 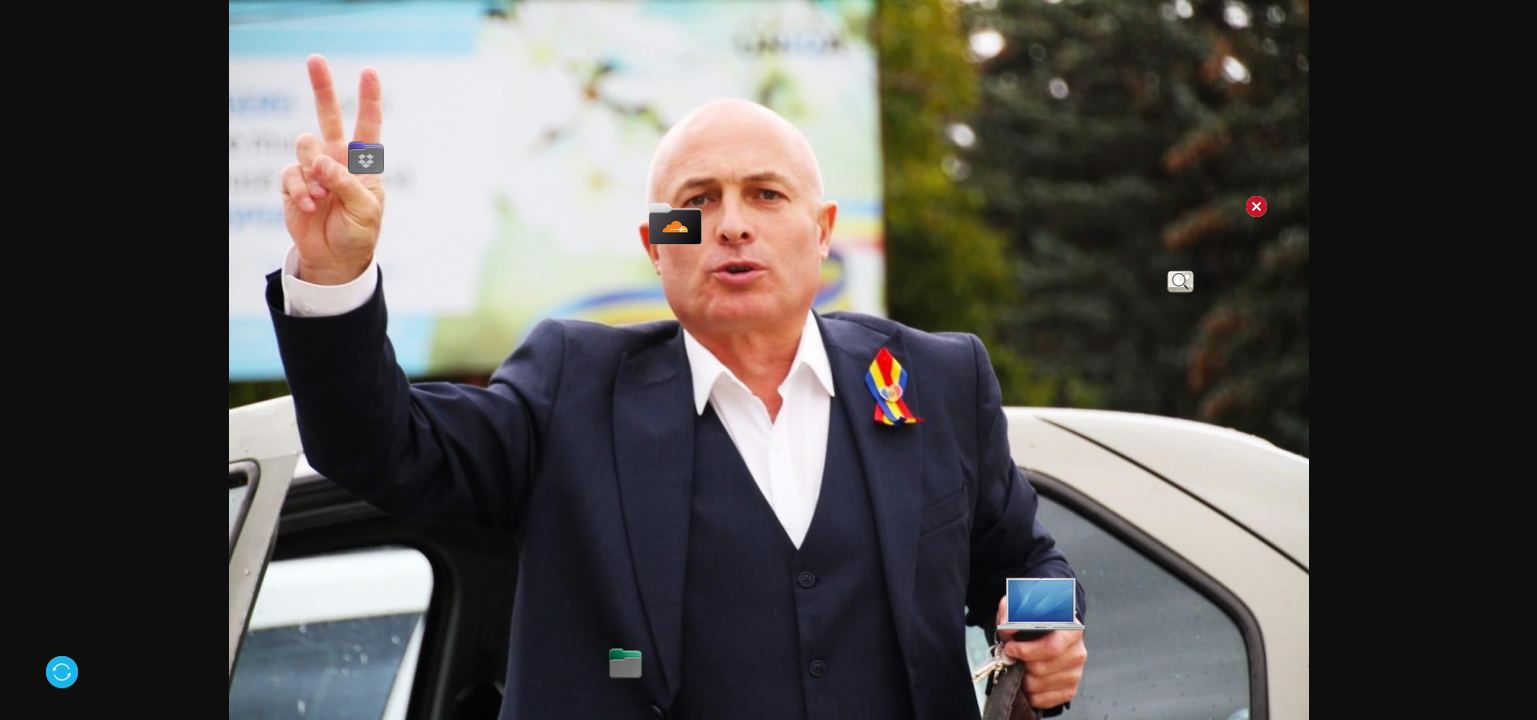 What do you see at coordinates (1180, 281) in the screenshot?
I see `open eye of gnome image viewer` at bounding box center [1180, 281].